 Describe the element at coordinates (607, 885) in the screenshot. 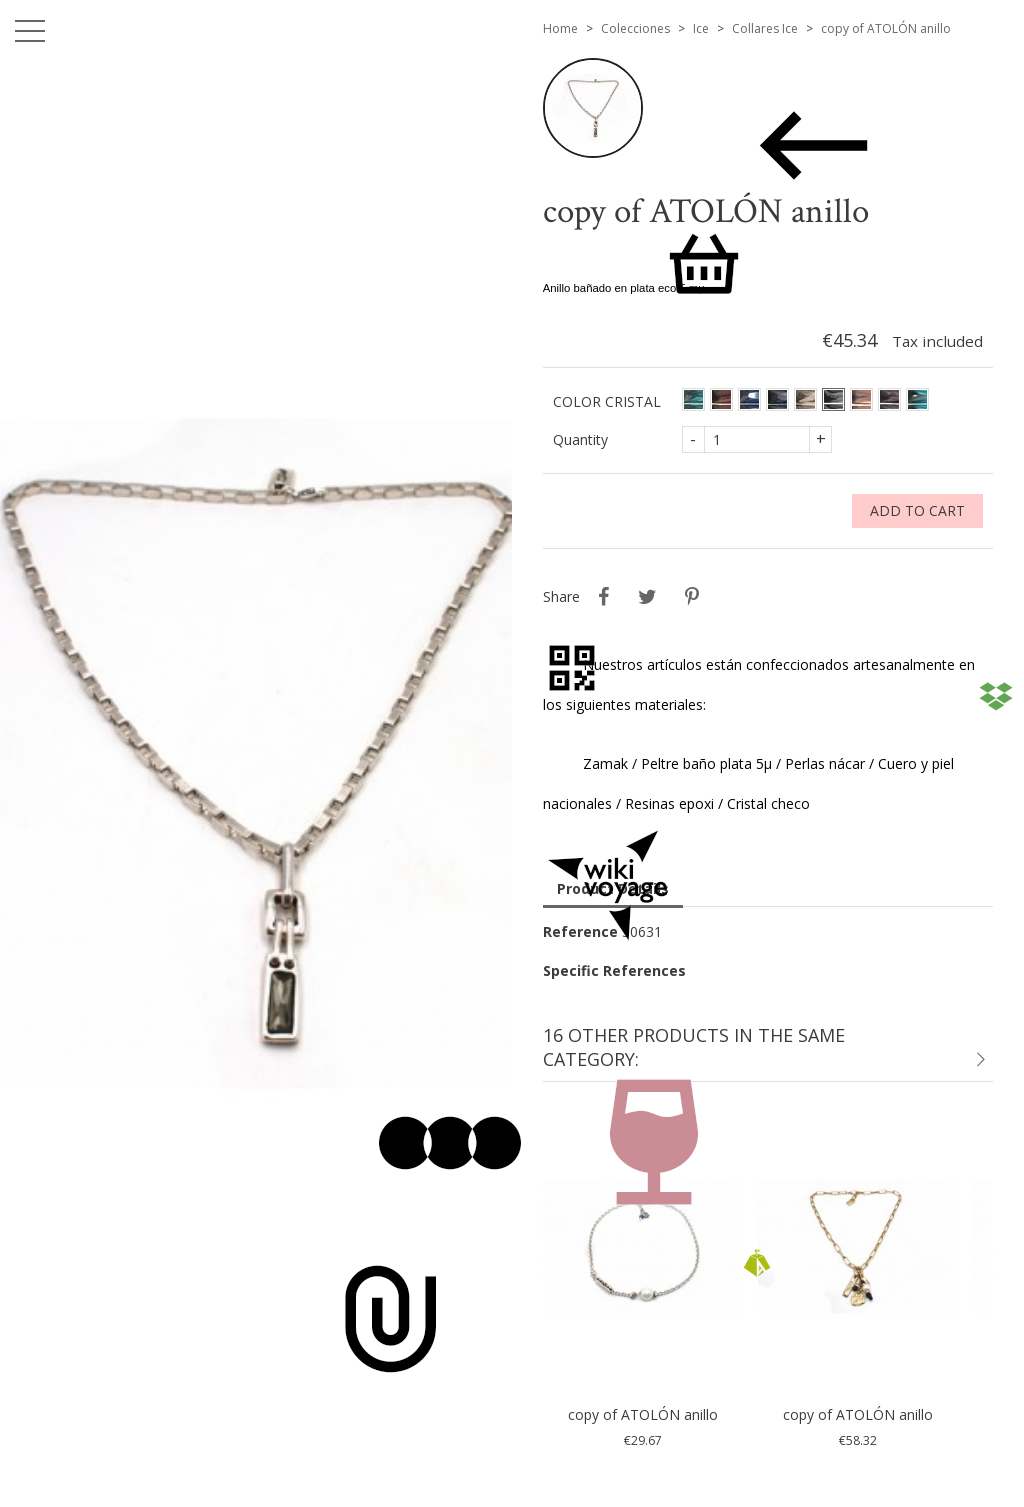

I see `open wikivoyage travel guide` at that location.